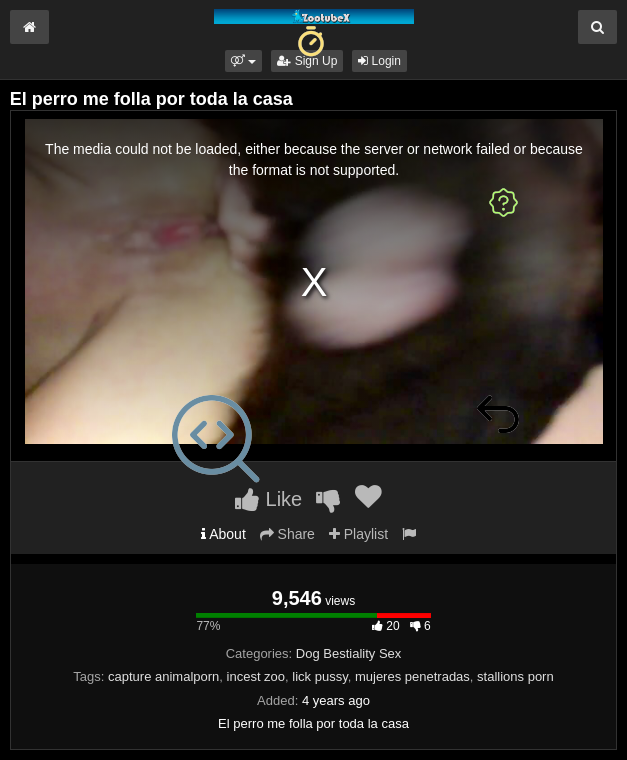  I want to click on scan or analyze code for issues, so click(217, 440).